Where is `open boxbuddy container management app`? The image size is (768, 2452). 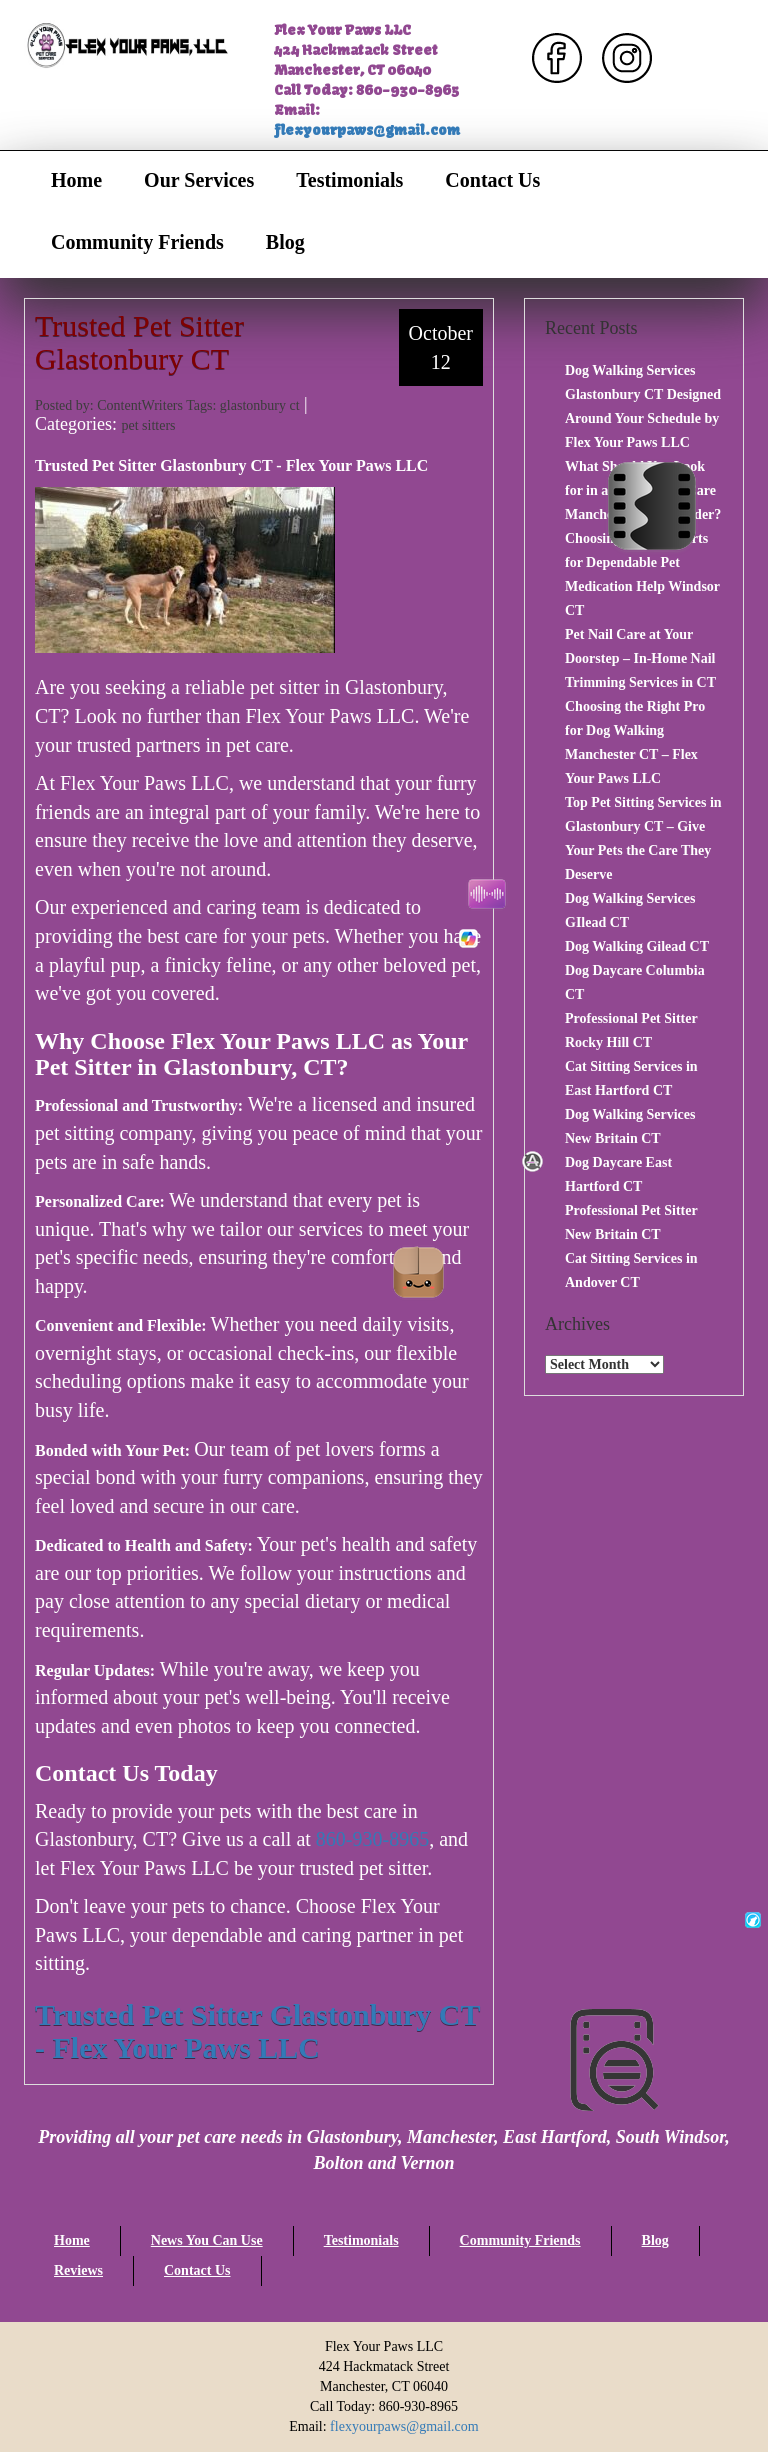 open boxbuddy container management app is located at coordinates (418, 1272).